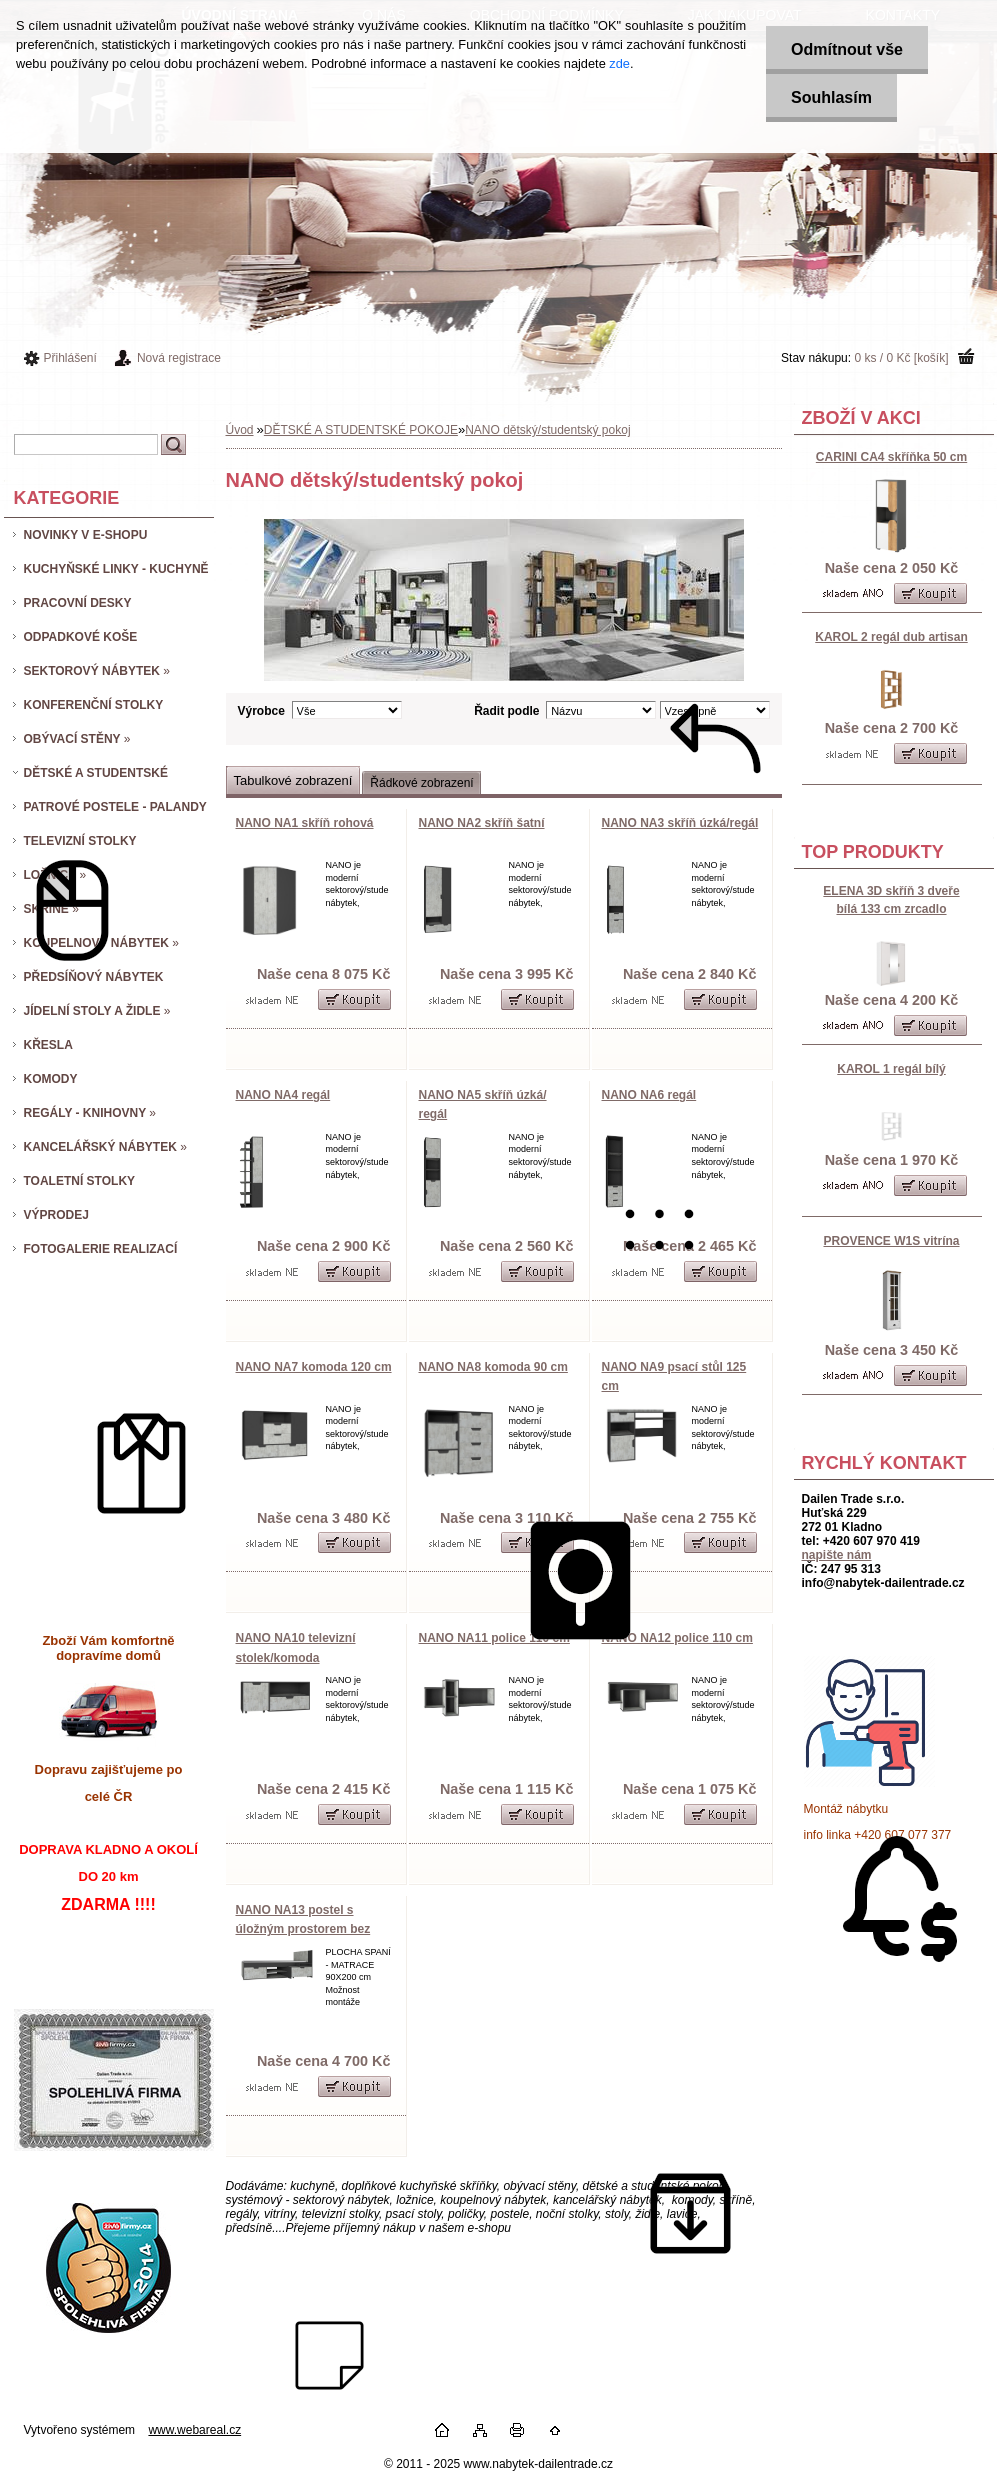 This screenshot has height=2471, width=997. Describe the element at coordinates (141, 1465) in the screenshot. I see `view folded laundry or clothing items` at that location.